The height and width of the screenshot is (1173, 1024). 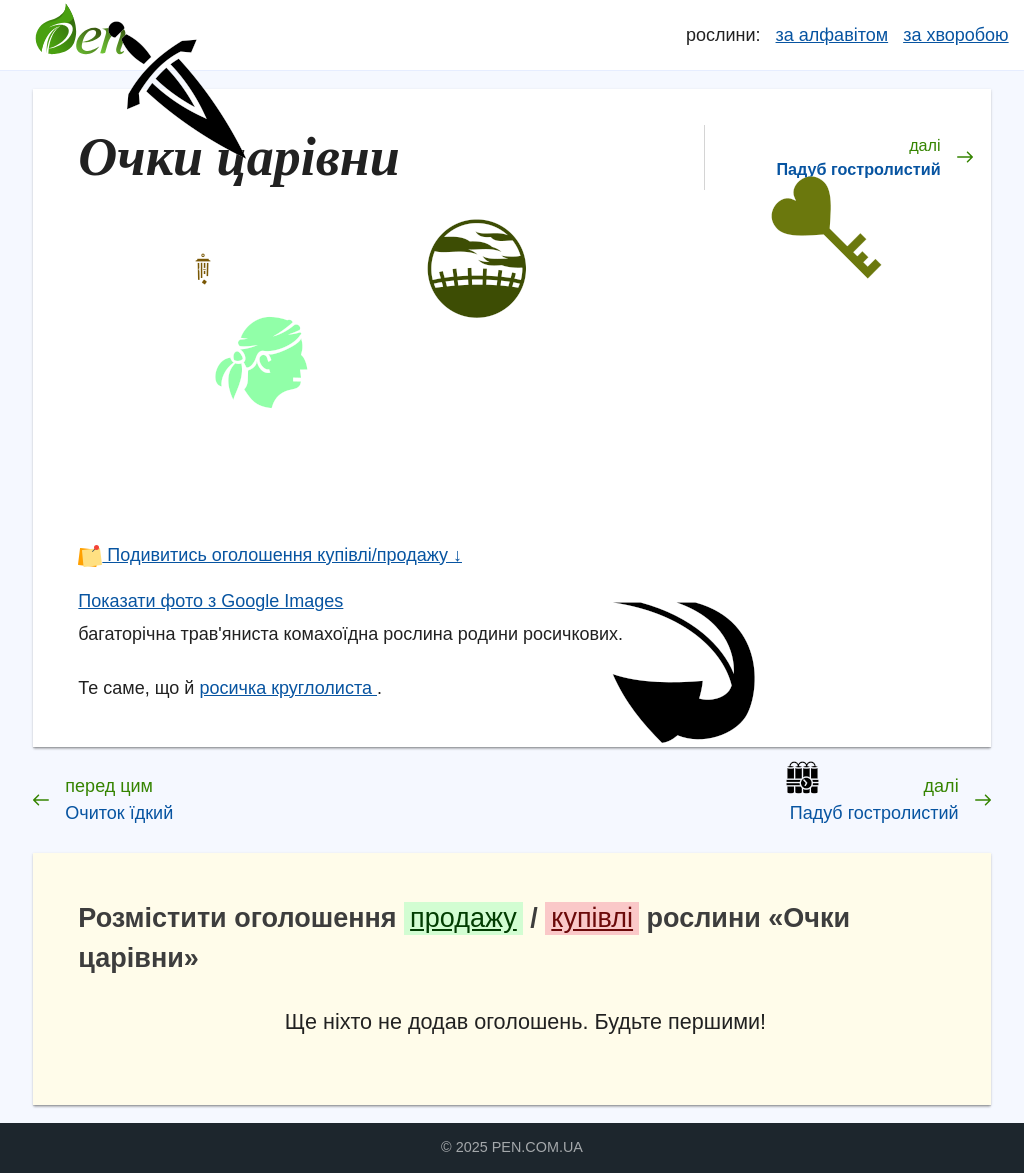 I want to click on access farm or agricultural settings, so click(x=476, y=268).